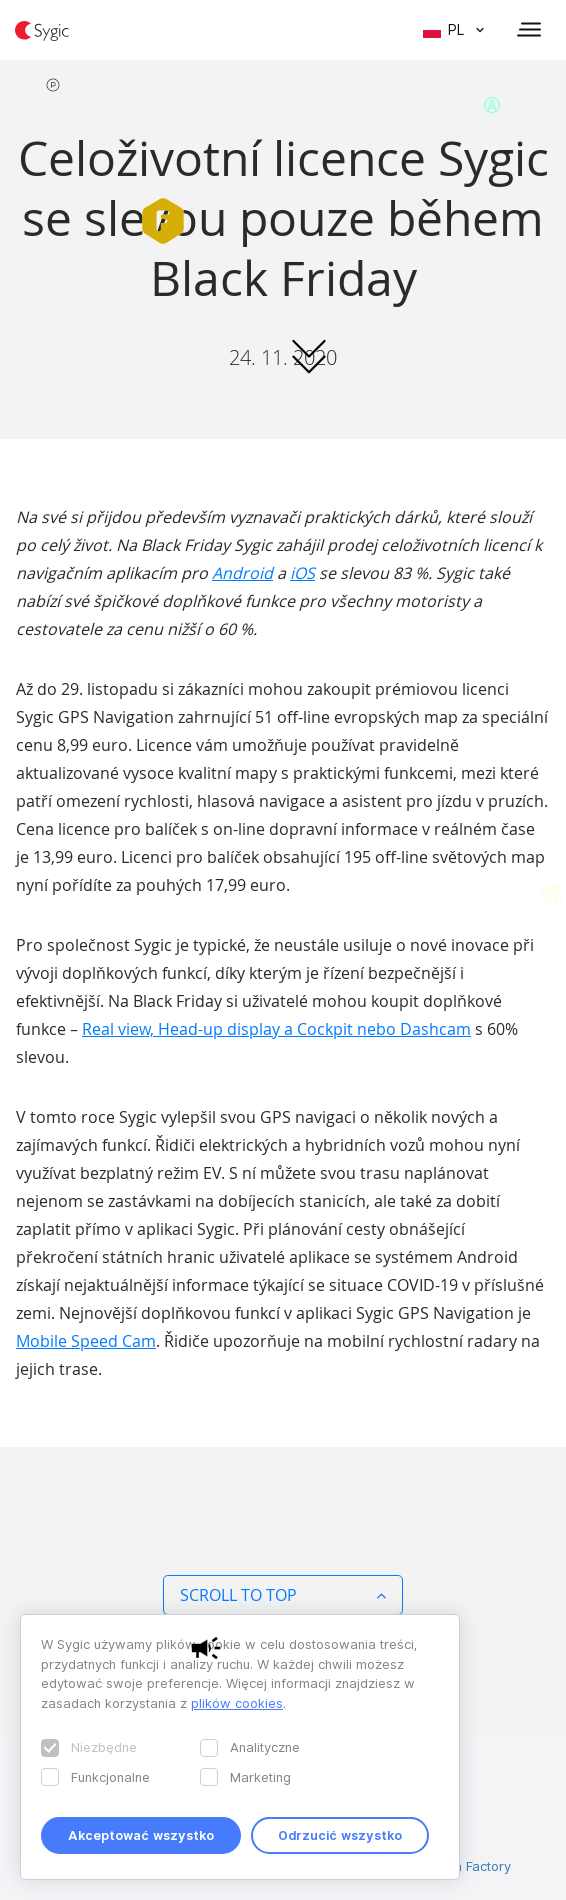  Describe the element at coordinates (206, 1648) in the screenshot. I see `view announcements or notifications` at that location.